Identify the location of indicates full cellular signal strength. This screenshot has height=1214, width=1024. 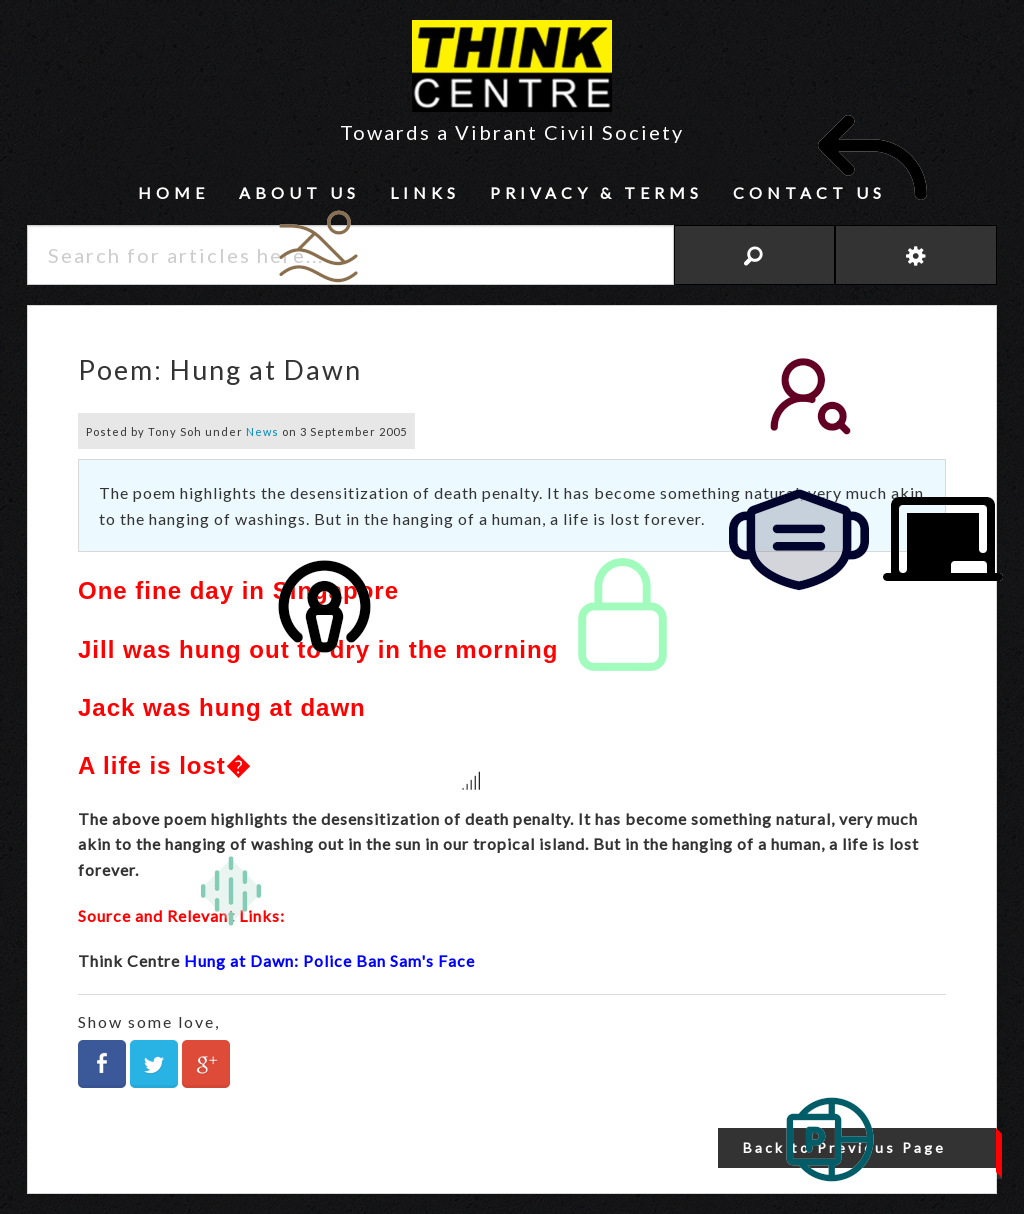
(472, 782).